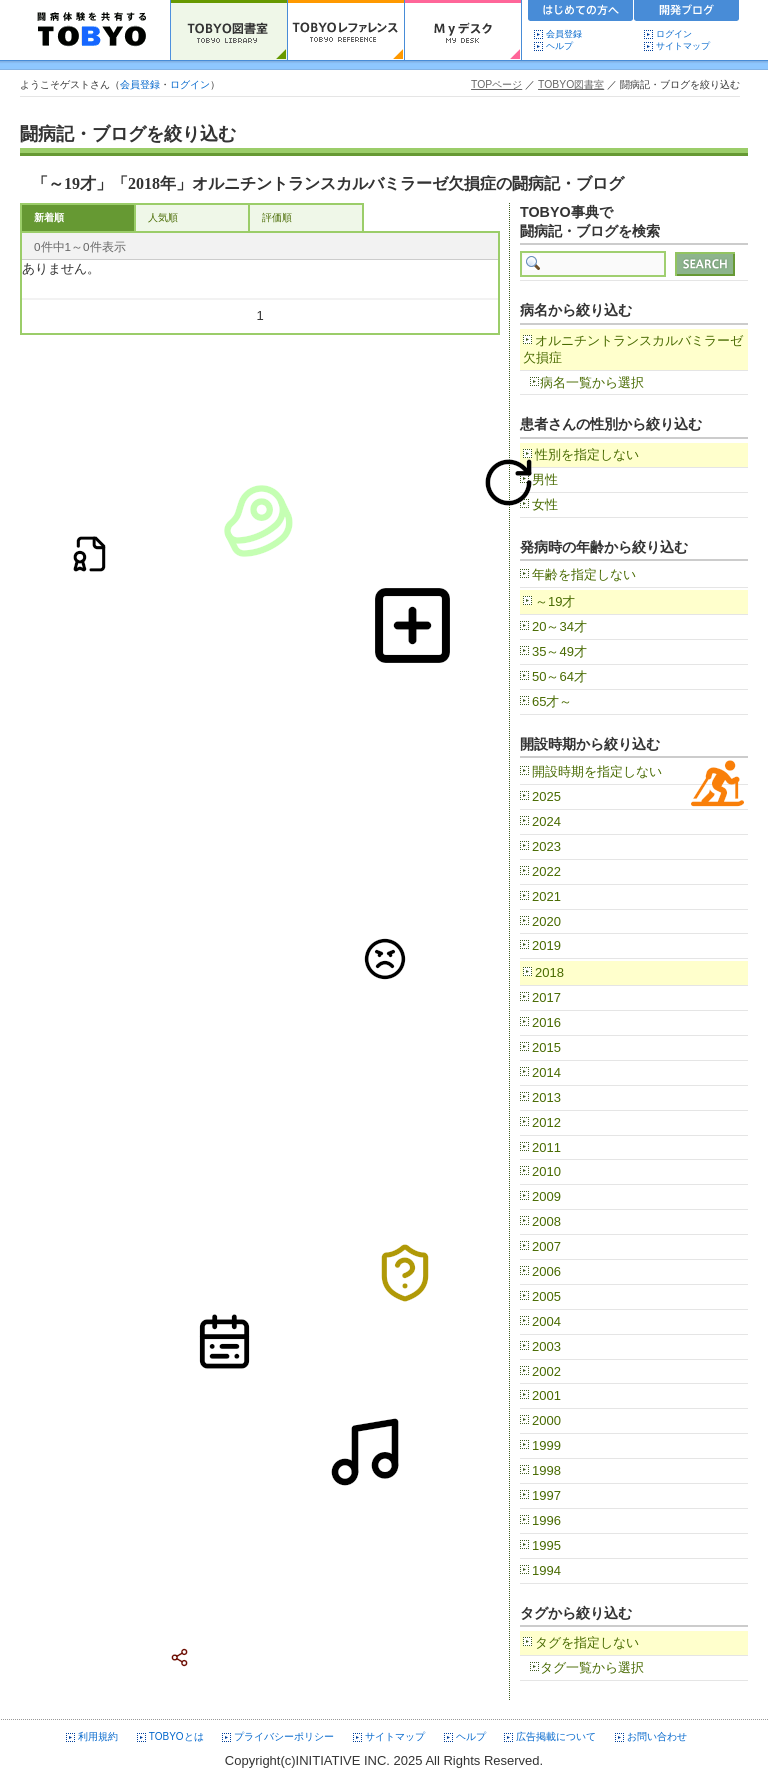  What do you see at coordinates (717, 782) in the screenshot?
I see `access nordic skiing trails or activities` at bounding box center [717, 782].